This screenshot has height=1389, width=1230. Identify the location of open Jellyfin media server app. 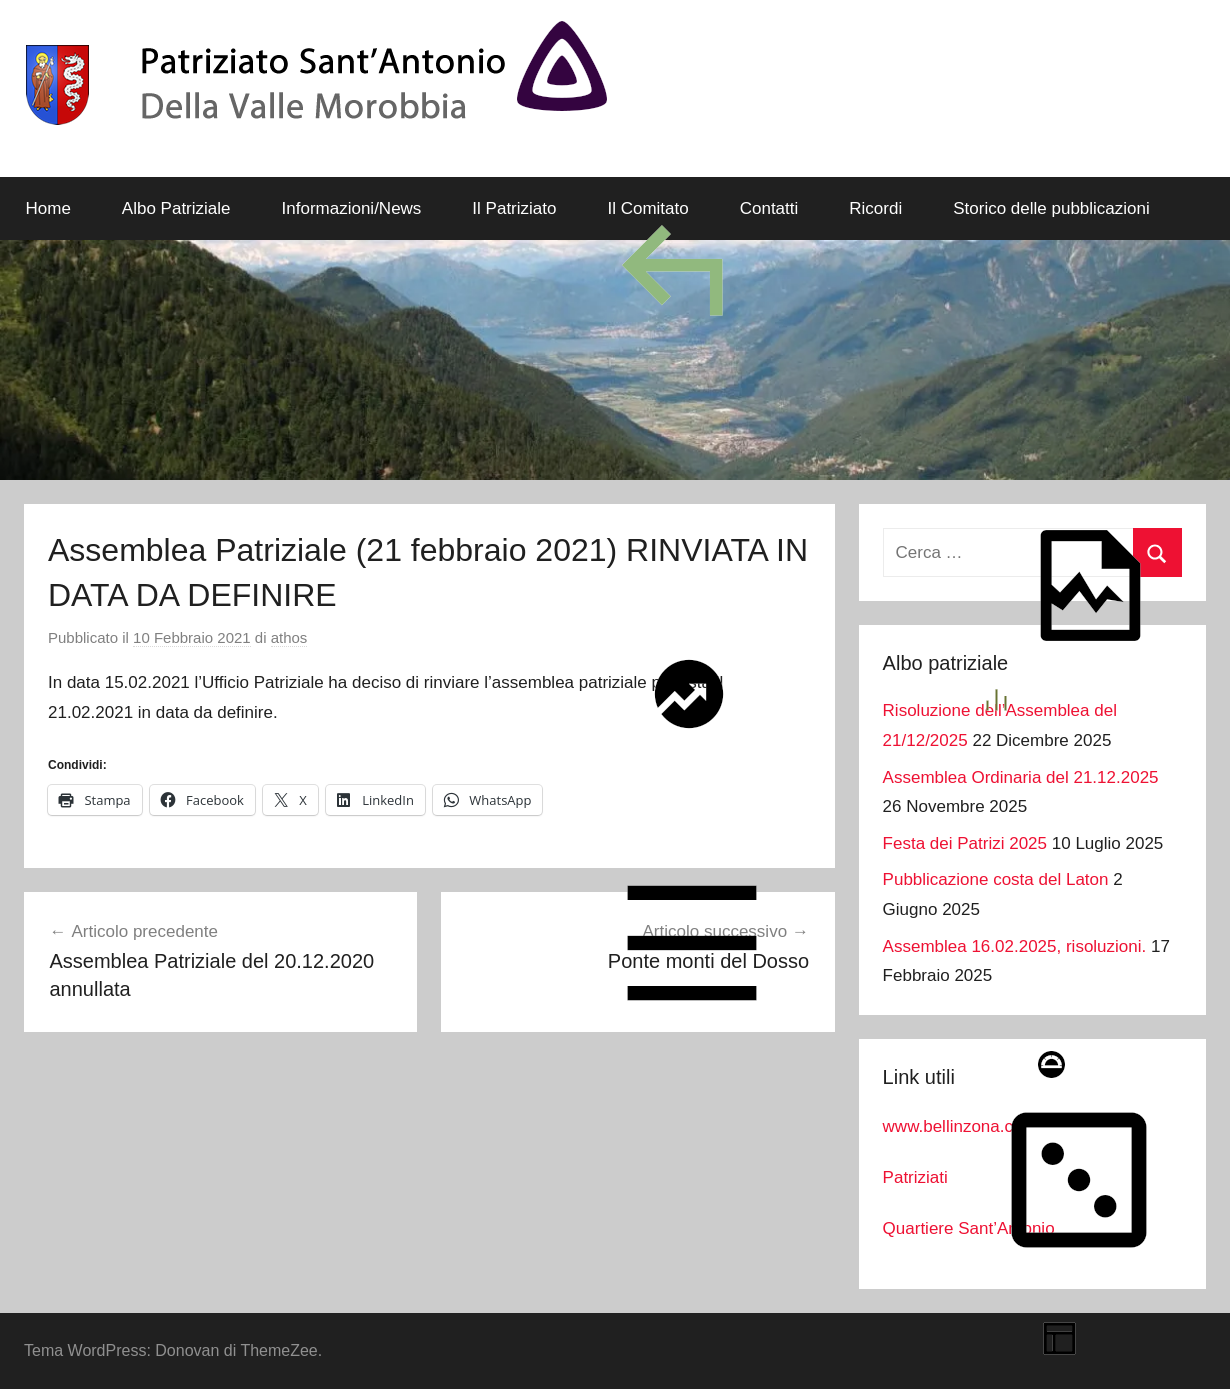
(562, 66).